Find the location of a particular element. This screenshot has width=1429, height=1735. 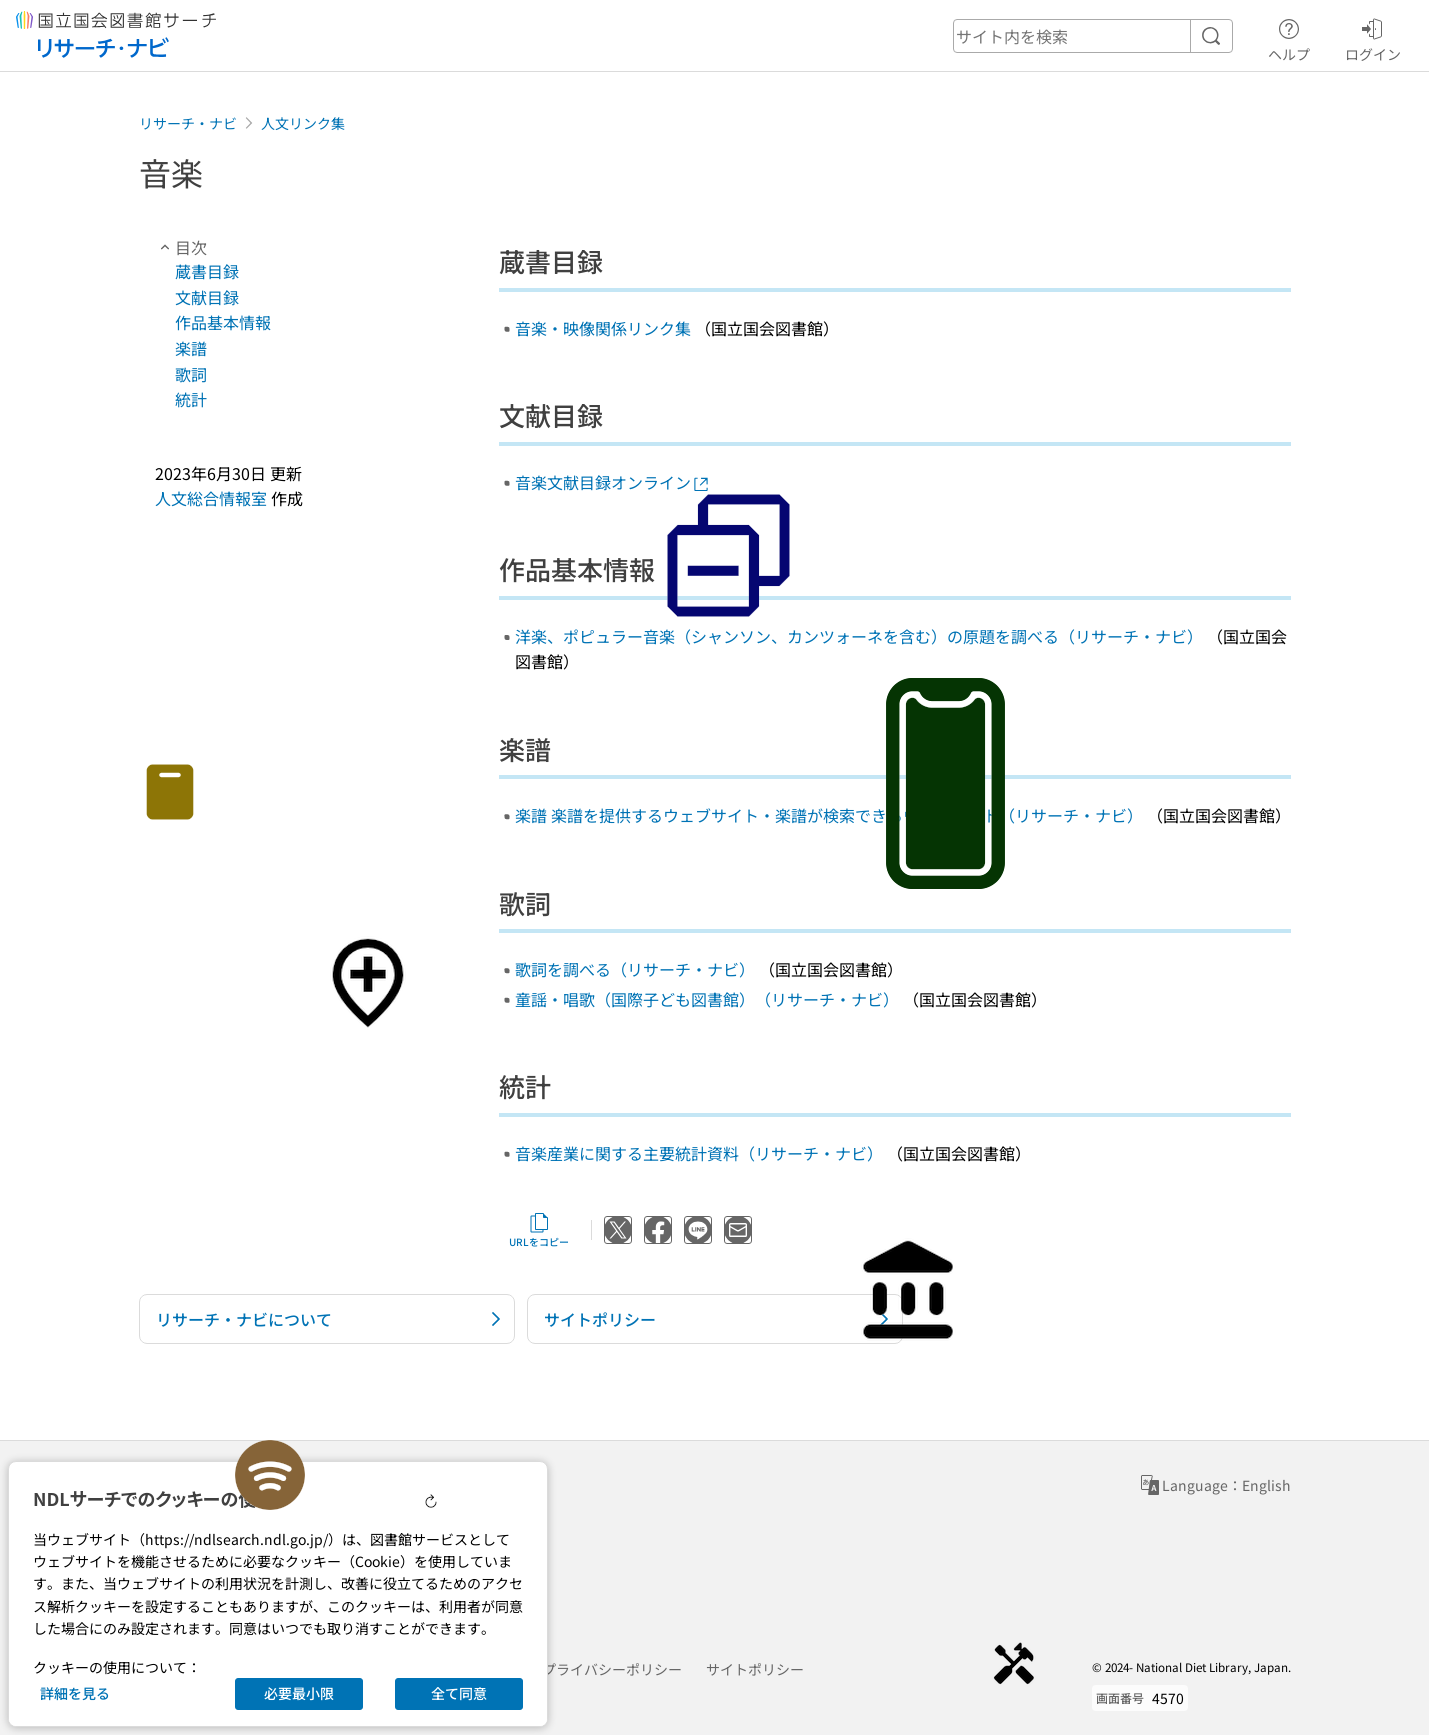

refresh the current page or content is located at coordinates (431, 1501).